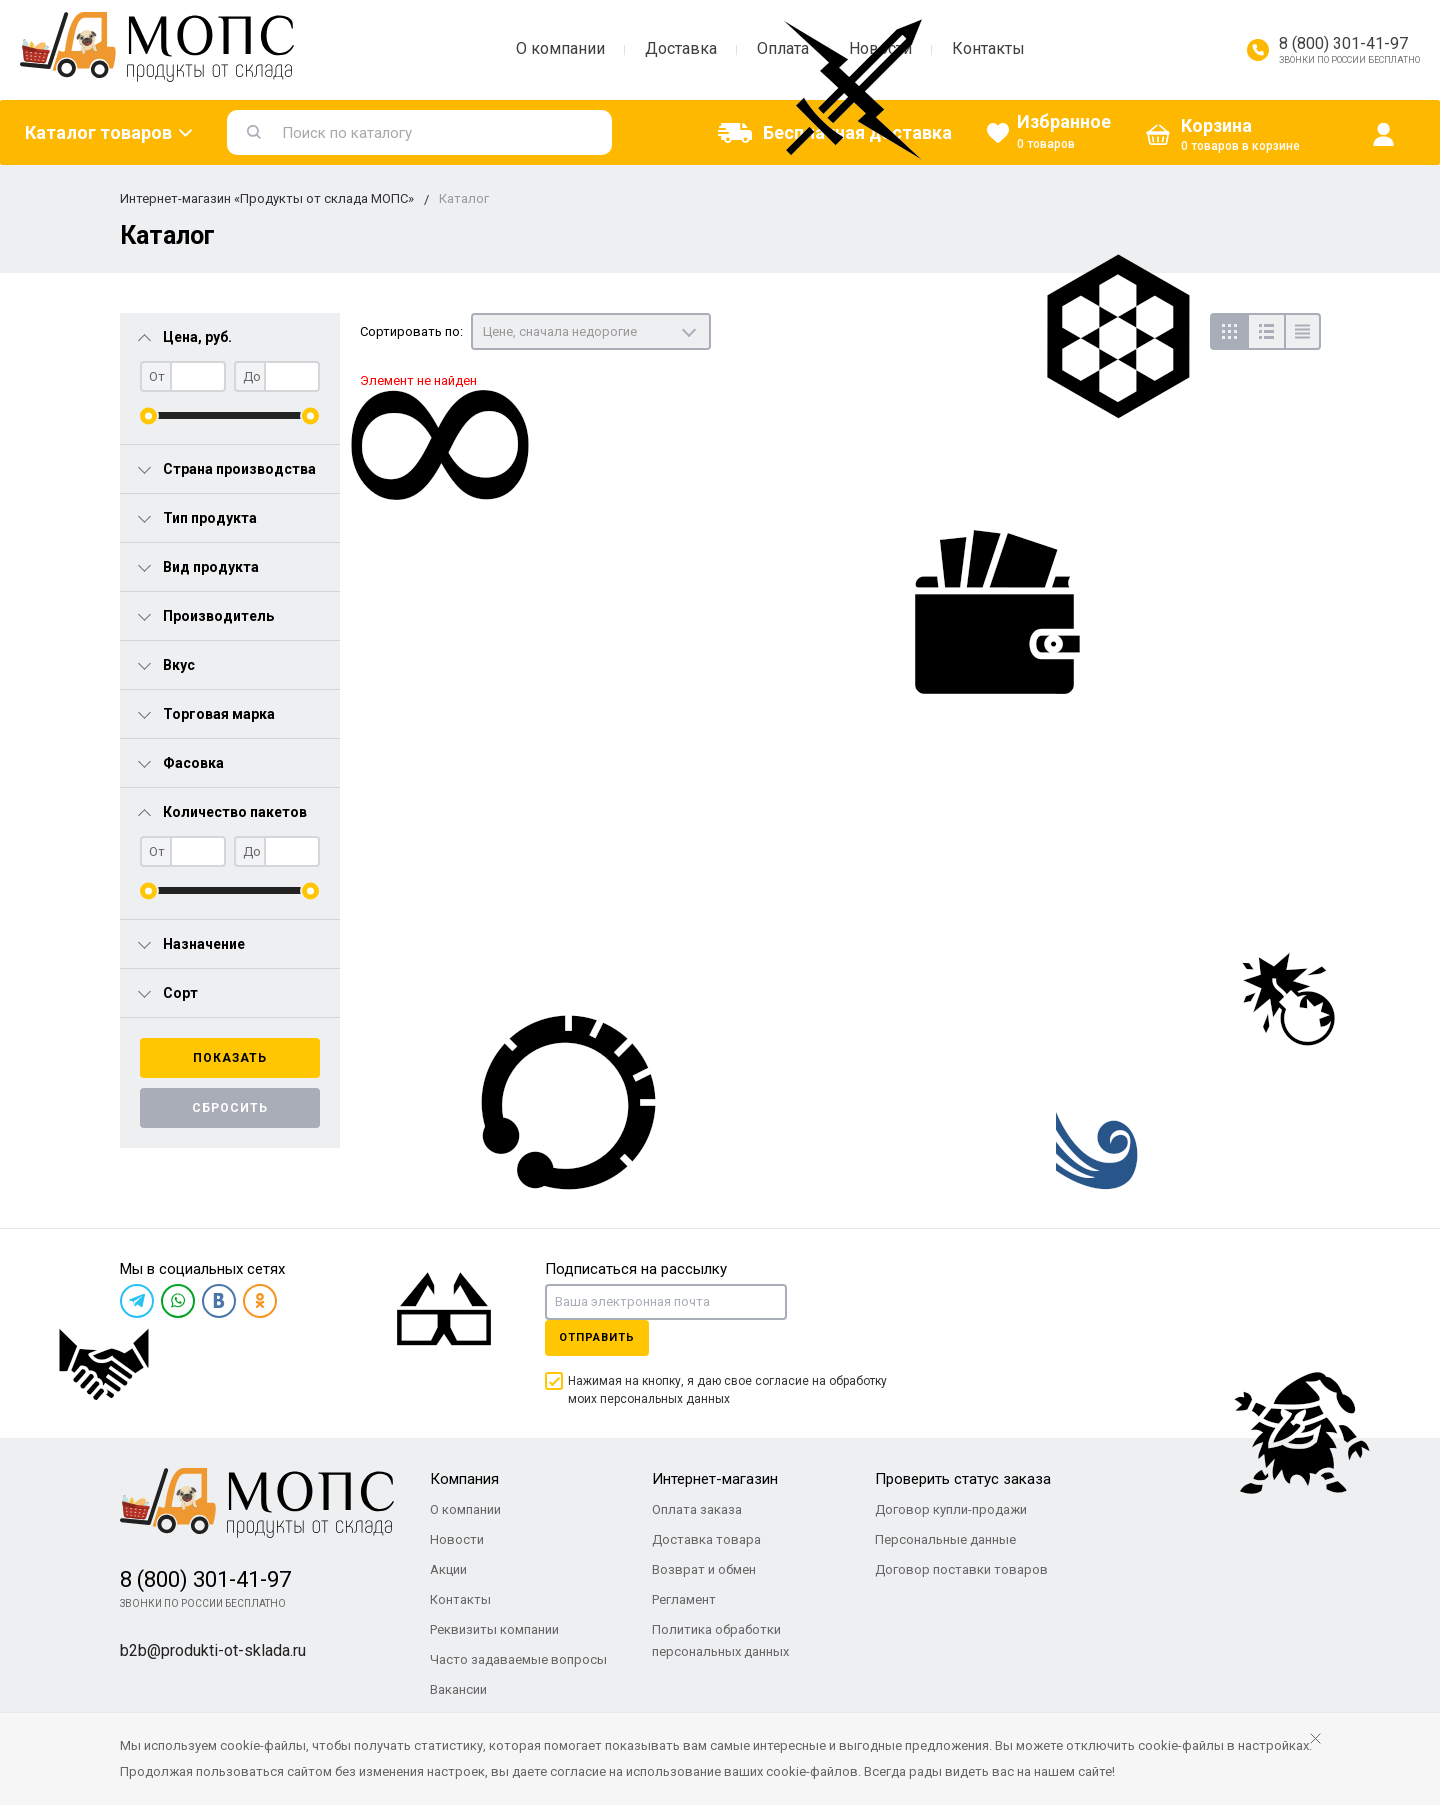 This screenshot has height=1805, width=1440. I want to click on view performance or speed metrics, so click(568, 1102).